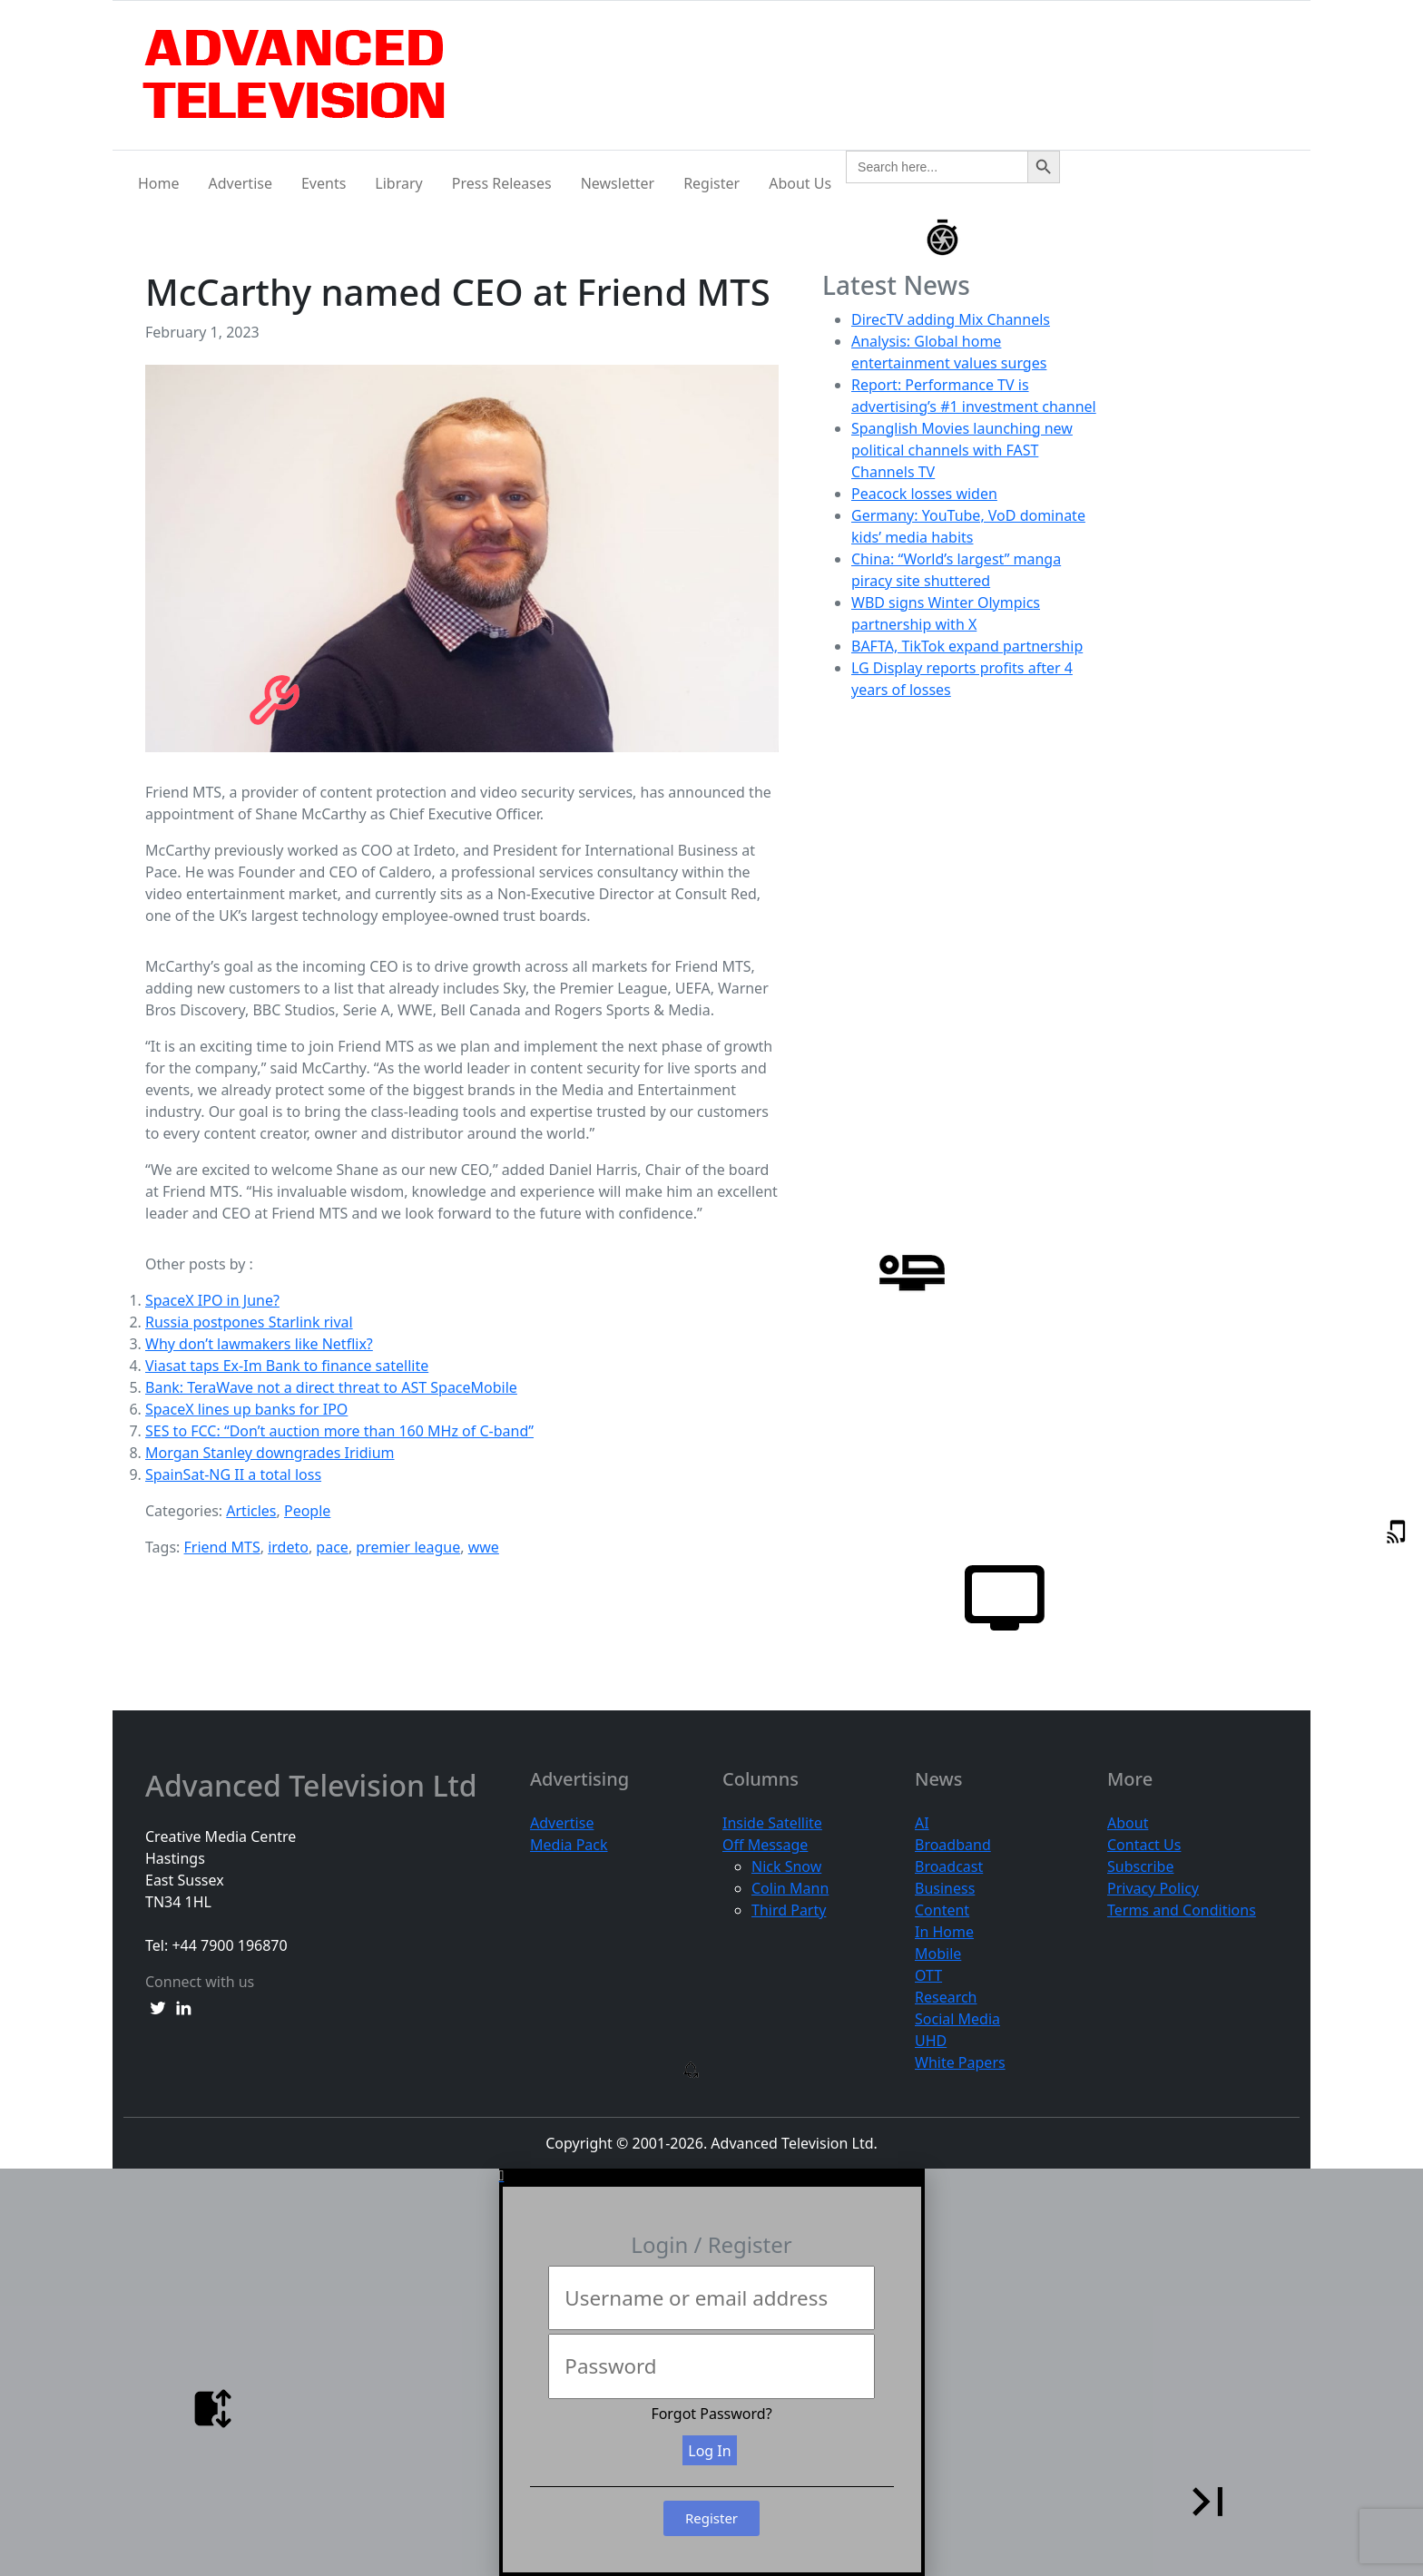  I want to click on share notification settings, so click(691, 2070).